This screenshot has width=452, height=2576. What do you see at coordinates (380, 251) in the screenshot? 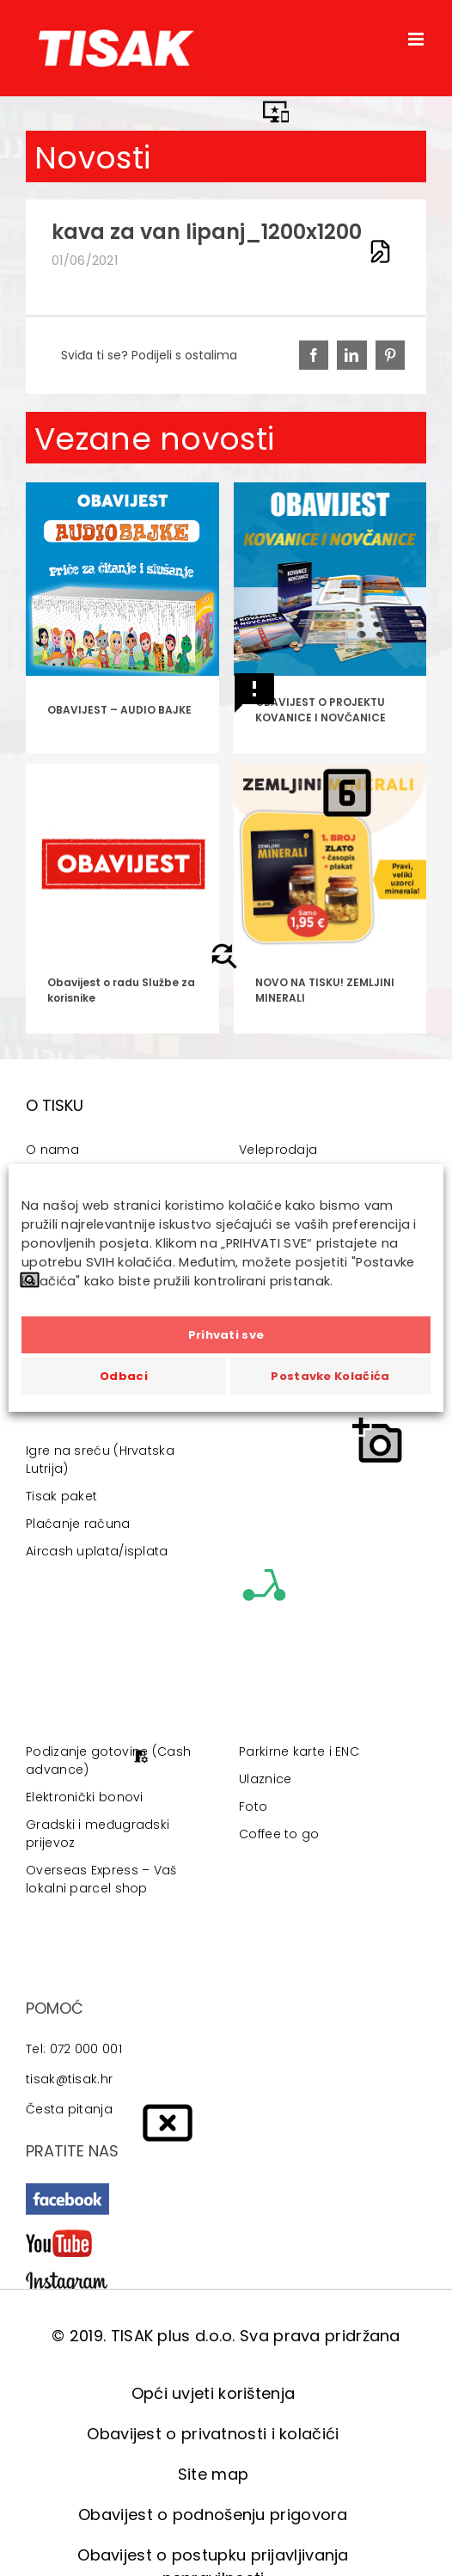
I see `edit this document` at bounding box center [380, 251].